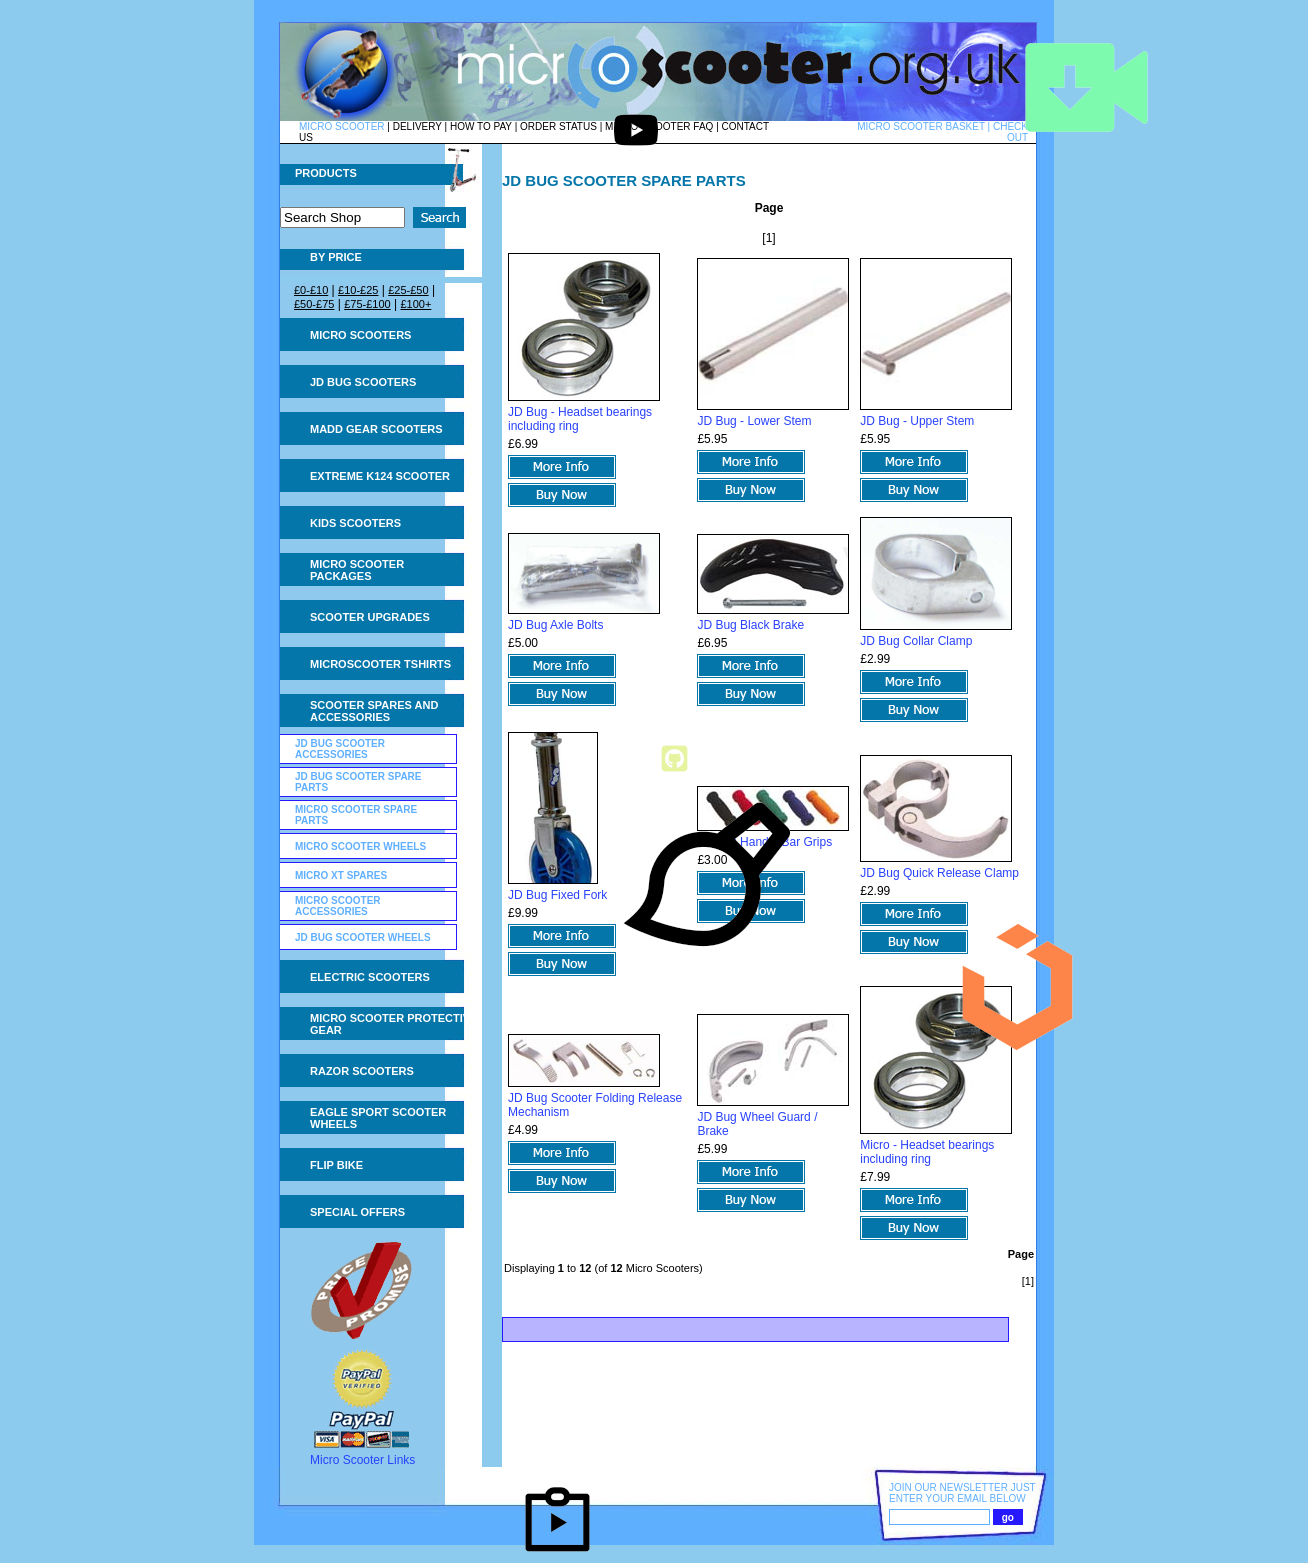 This screenshot has width=1308, height=1563. I want to click on link to github repository, so click(674, 758).